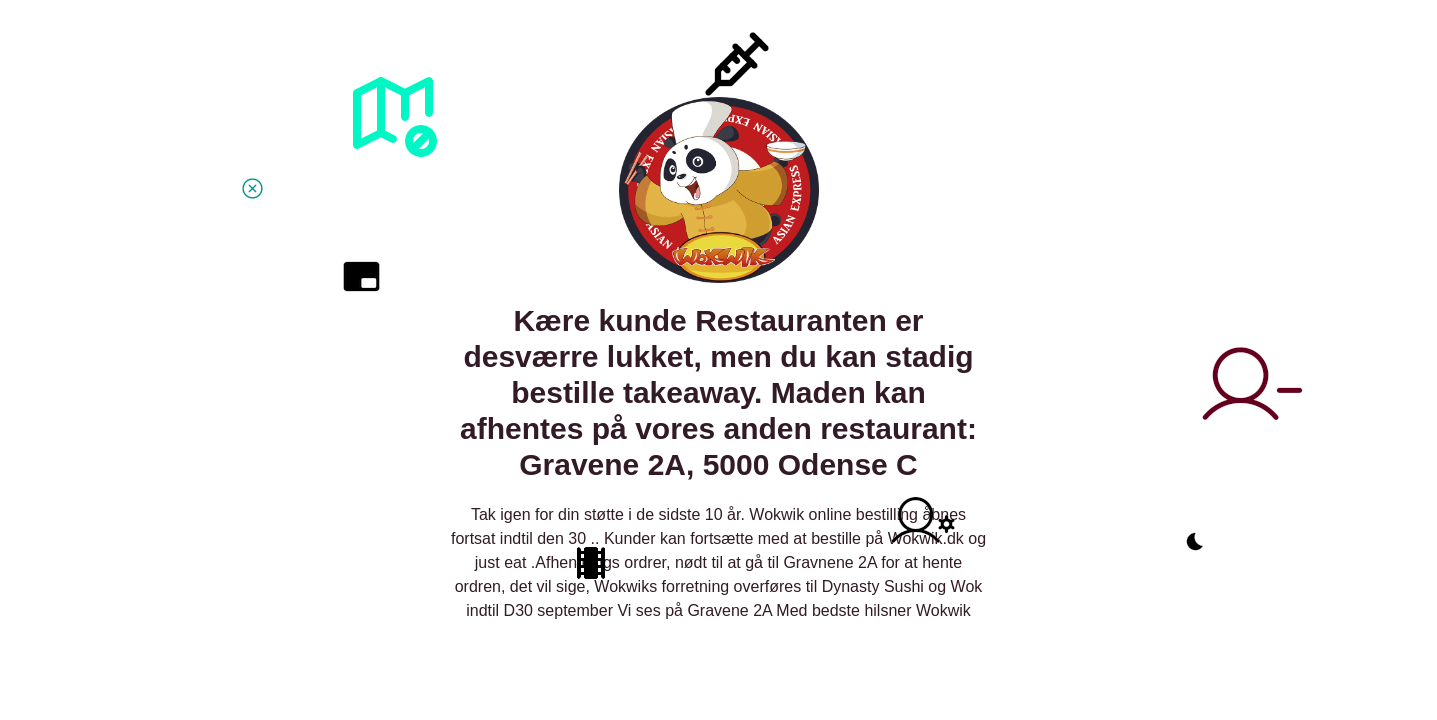 The image size is (1437, 720). What do you see at coordinates (921, 522) in the screenshot?
I see `access user settings` at bounding box center [921, 522].